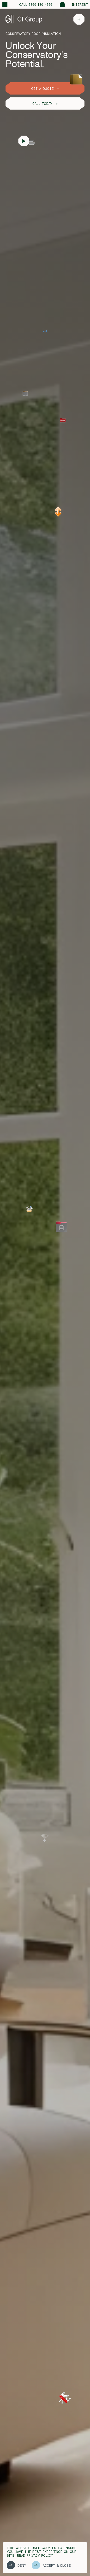 This screenshot has width=90, height=2576. Describe the element at coordinates (32, 143) in the screenshot. I see `align text to the left margin` at that location.